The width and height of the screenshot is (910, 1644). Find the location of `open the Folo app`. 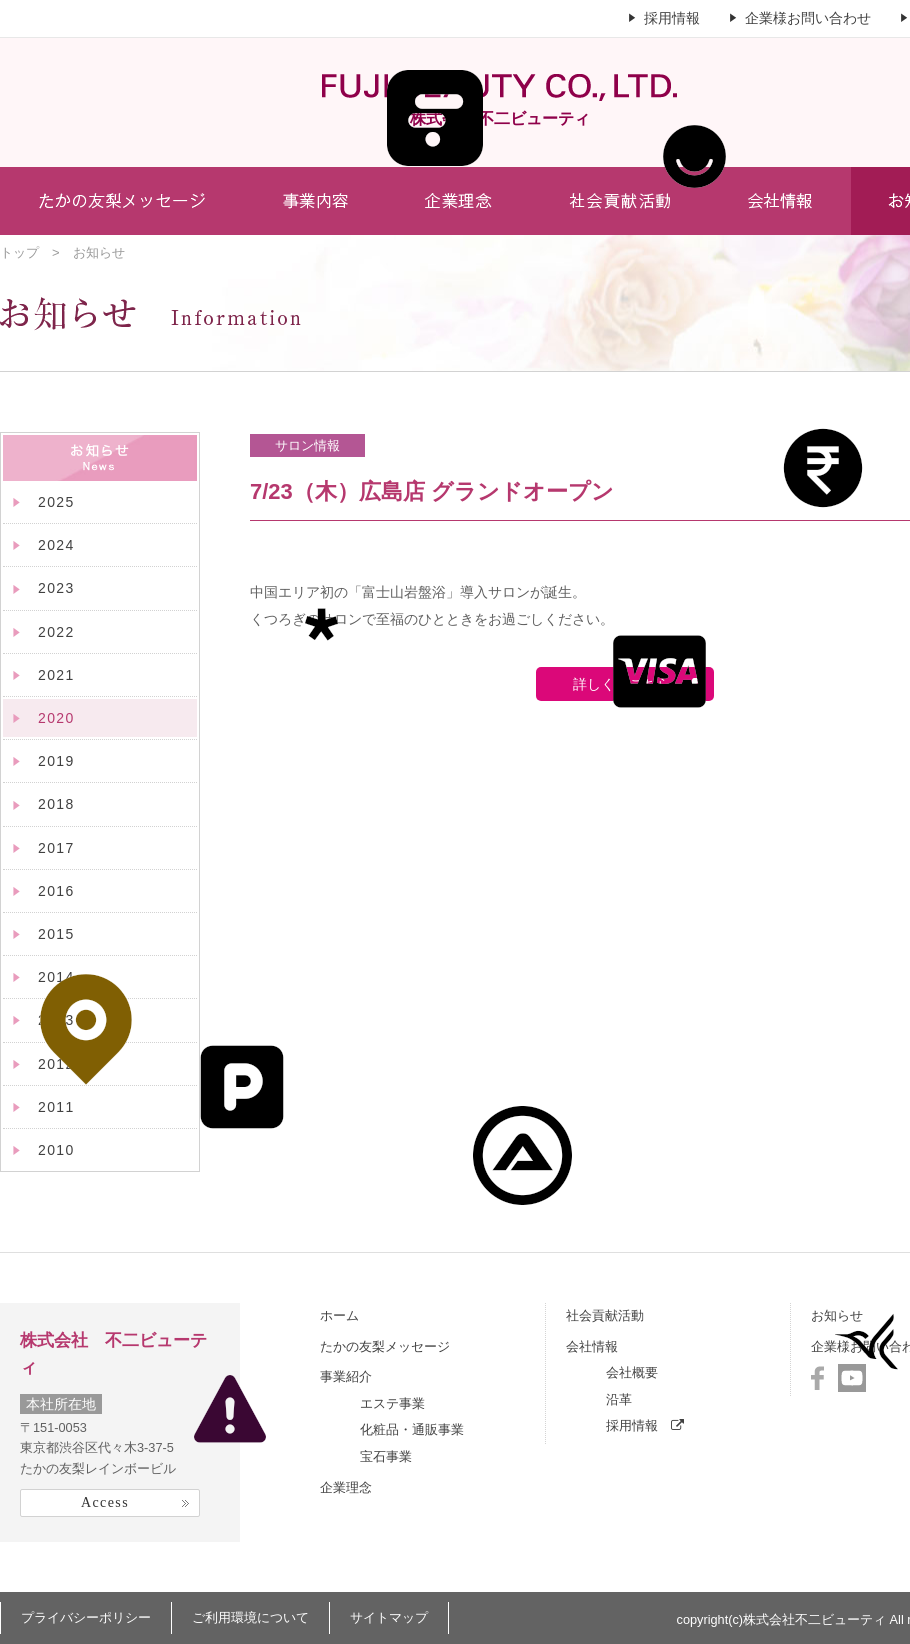

open the Folo app is located at coordinates (435, 118).